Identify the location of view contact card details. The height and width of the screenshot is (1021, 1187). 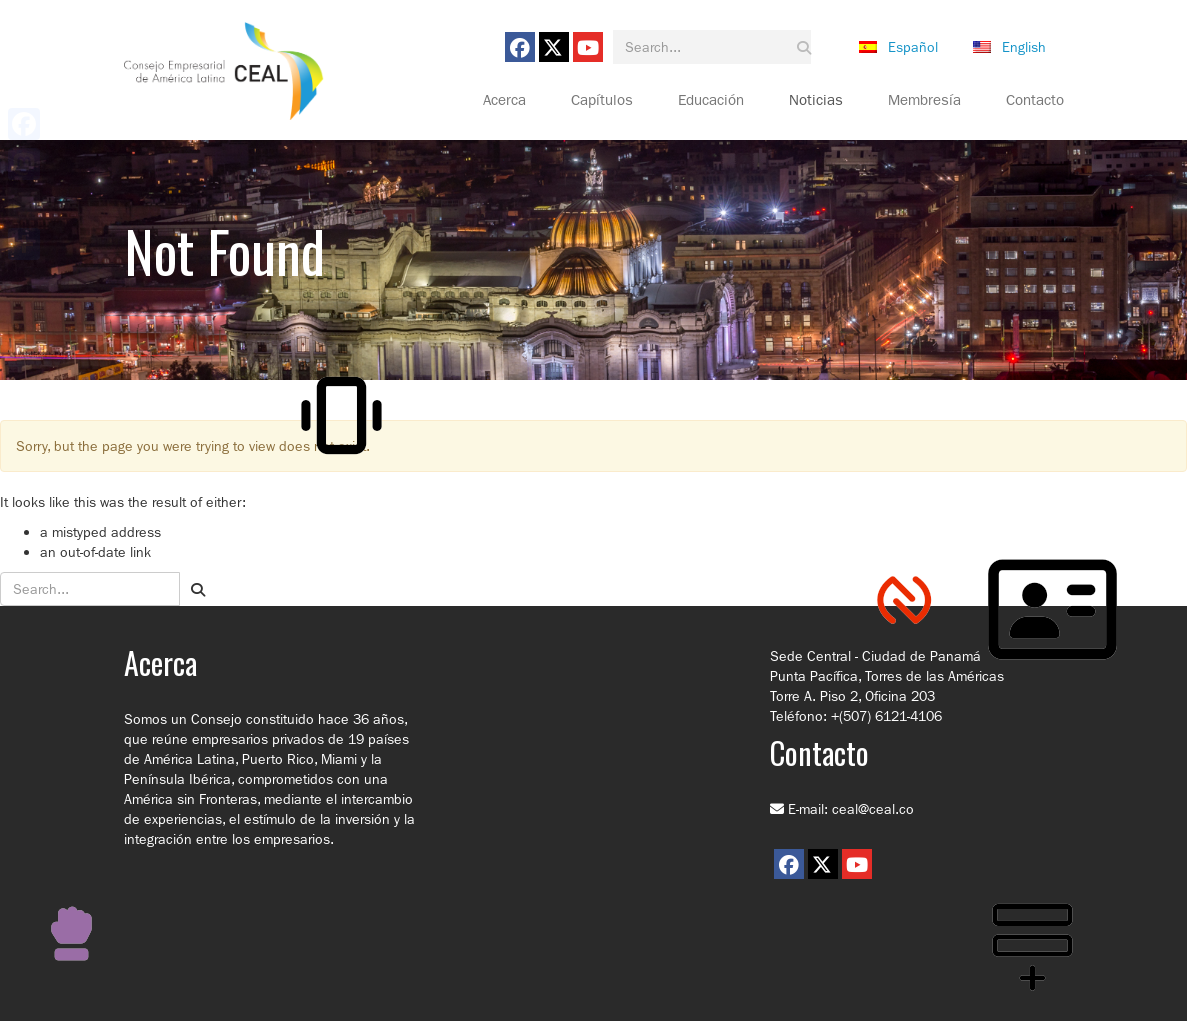
(1052, 609).